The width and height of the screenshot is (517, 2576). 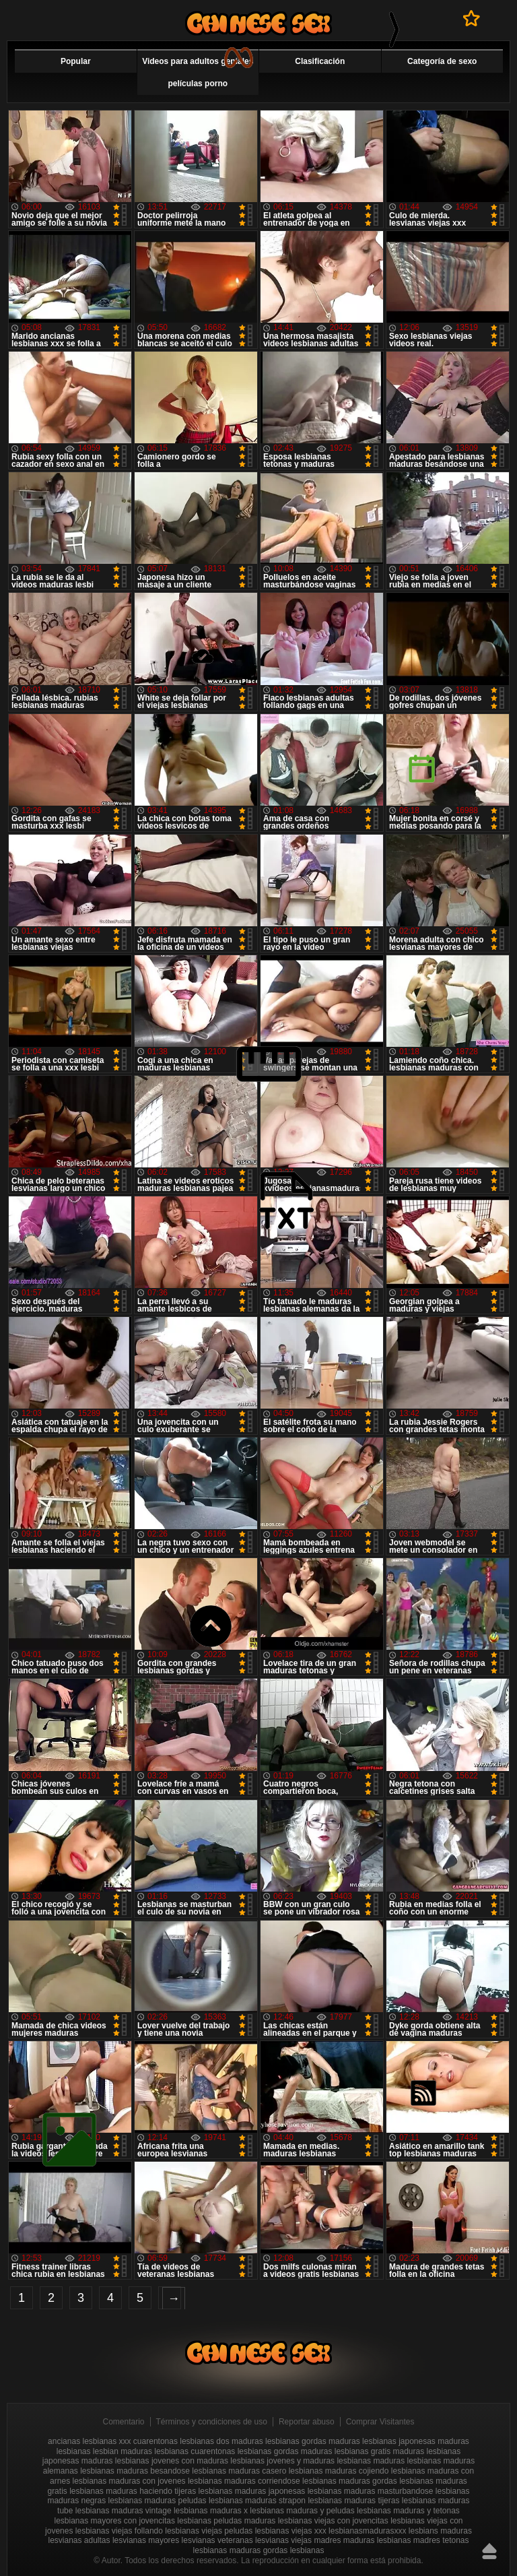 I want to click on access ruler or measurement tool, so click(x=269, y=1064).